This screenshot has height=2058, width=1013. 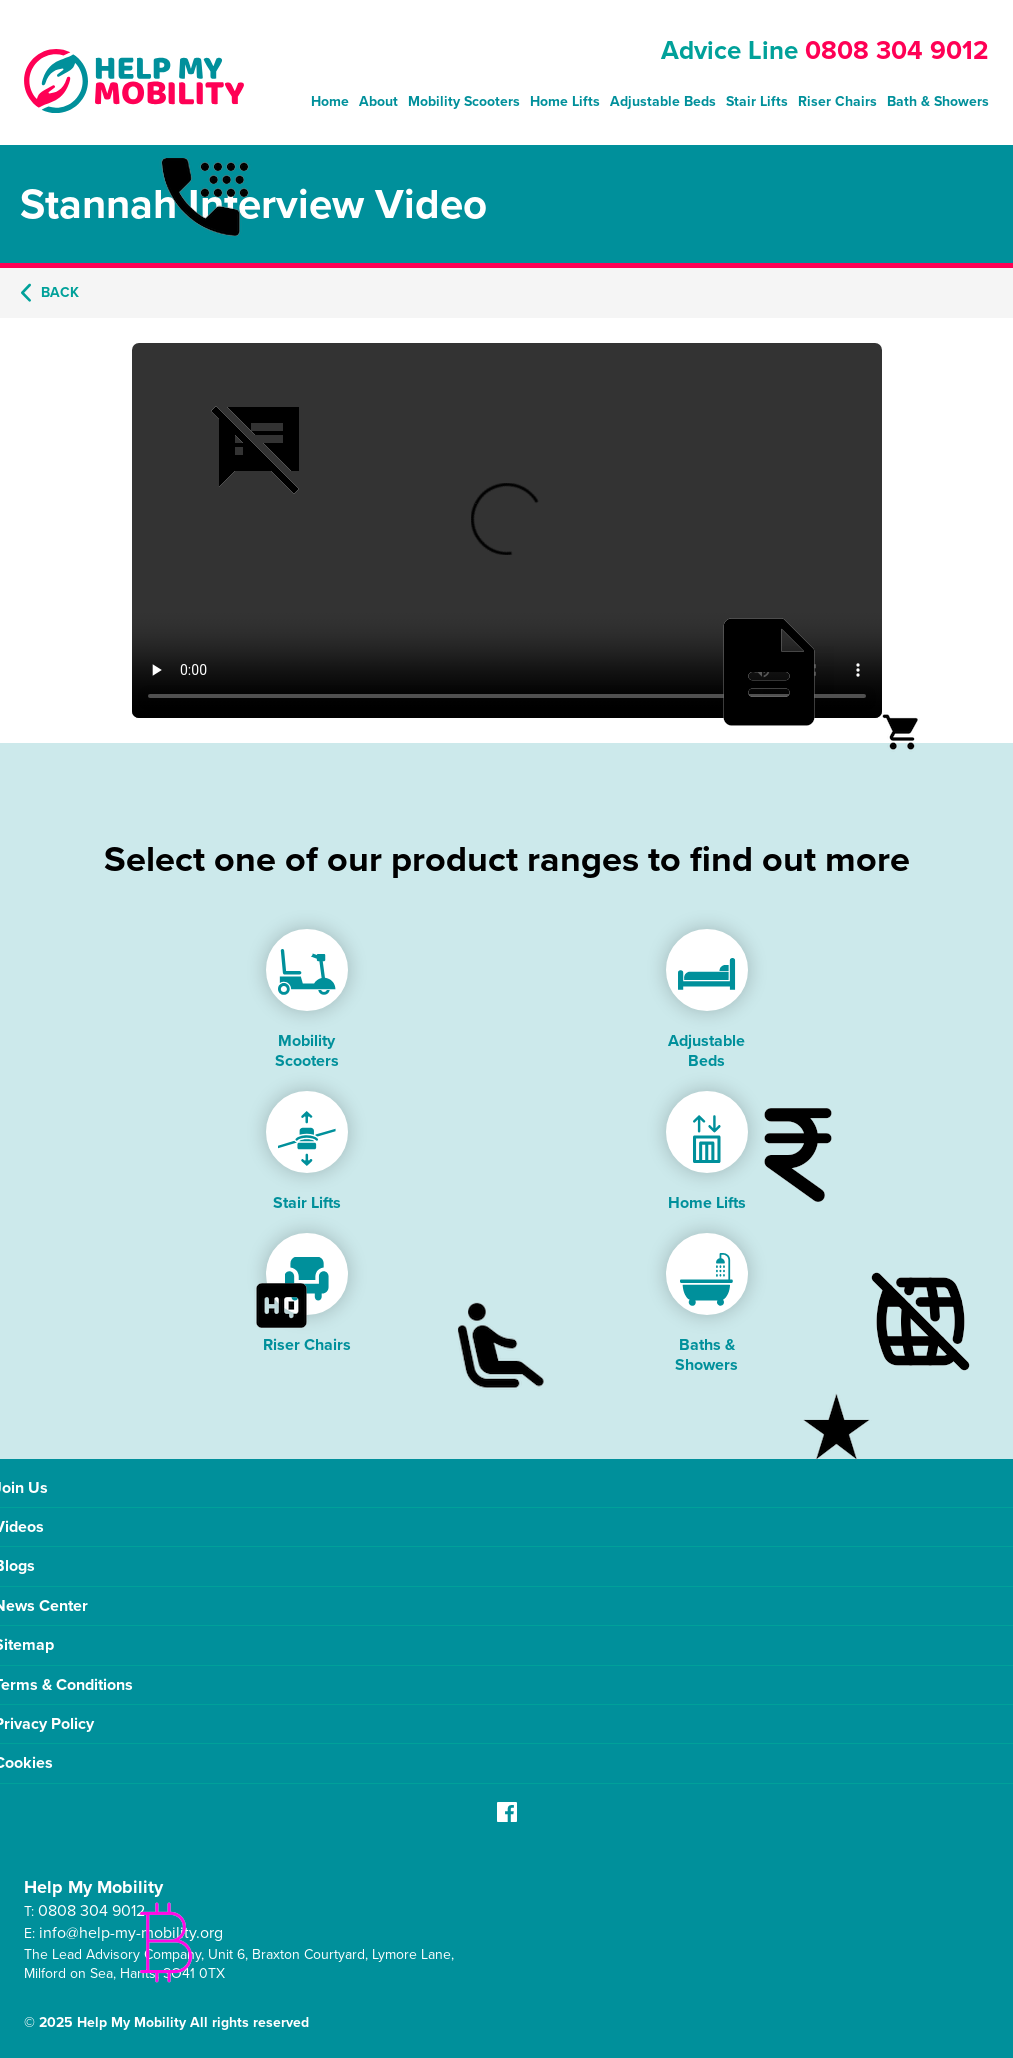 What do you see at coordinates (205, 197) in the screenshot?
I see `access TTY/text telephone services` at bounding box center [205, 197].